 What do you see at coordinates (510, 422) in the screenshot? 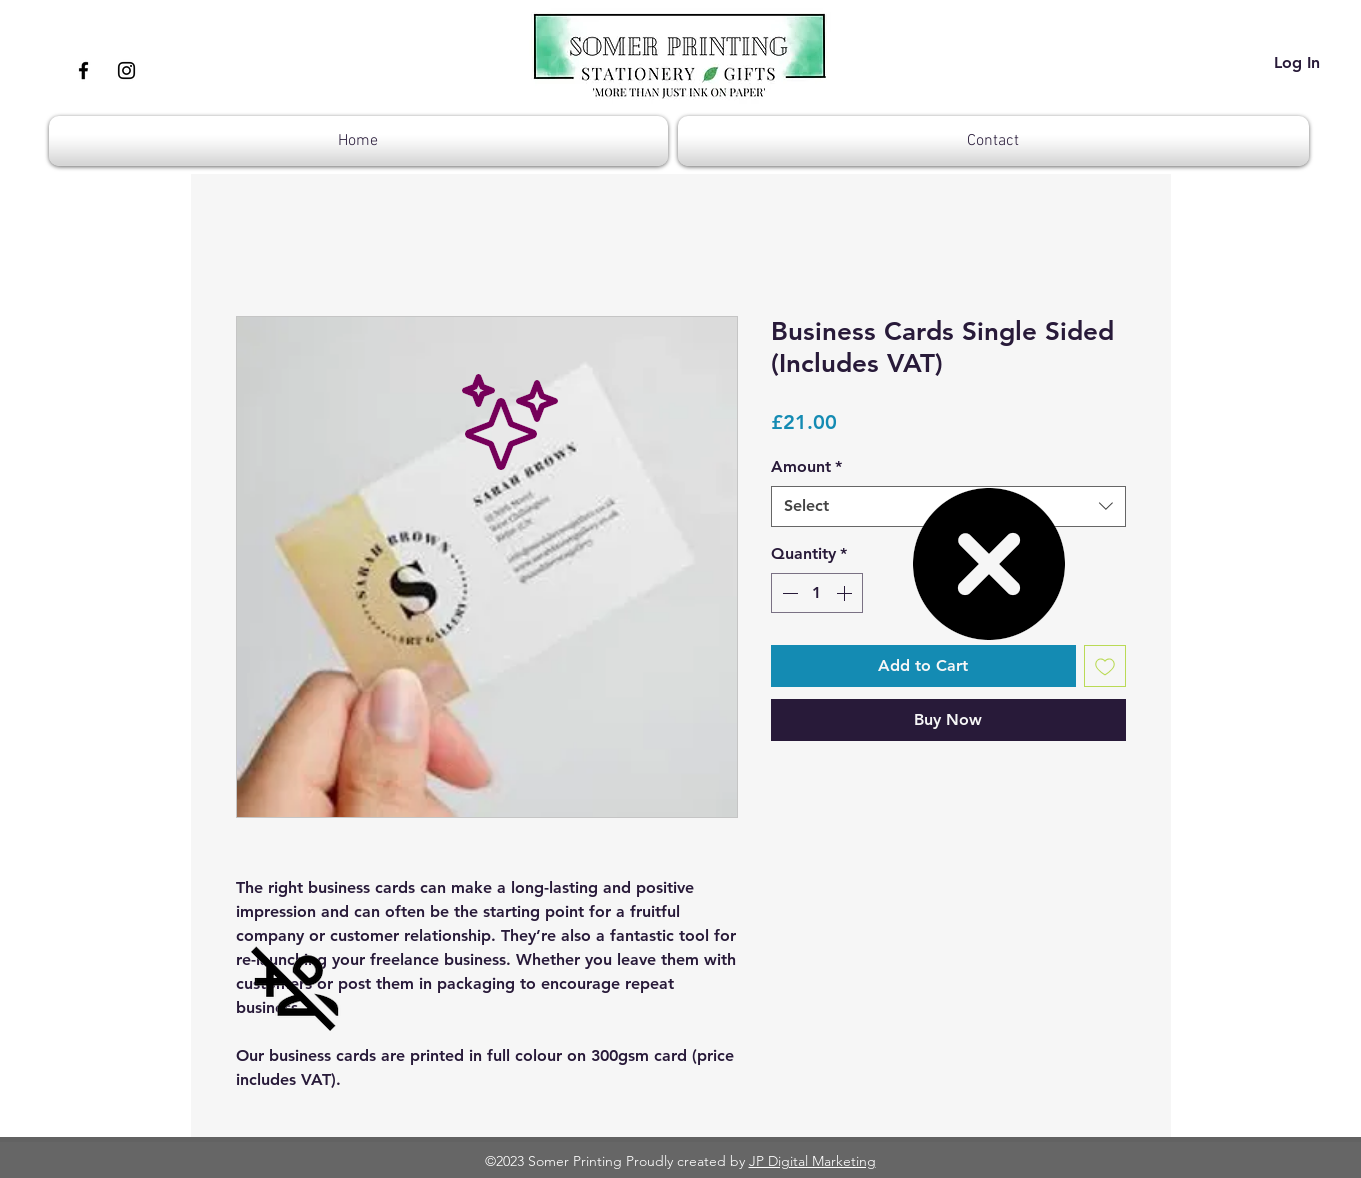
I see `indicates AI-generated or enhanced content` at bounding box center [510, 422].